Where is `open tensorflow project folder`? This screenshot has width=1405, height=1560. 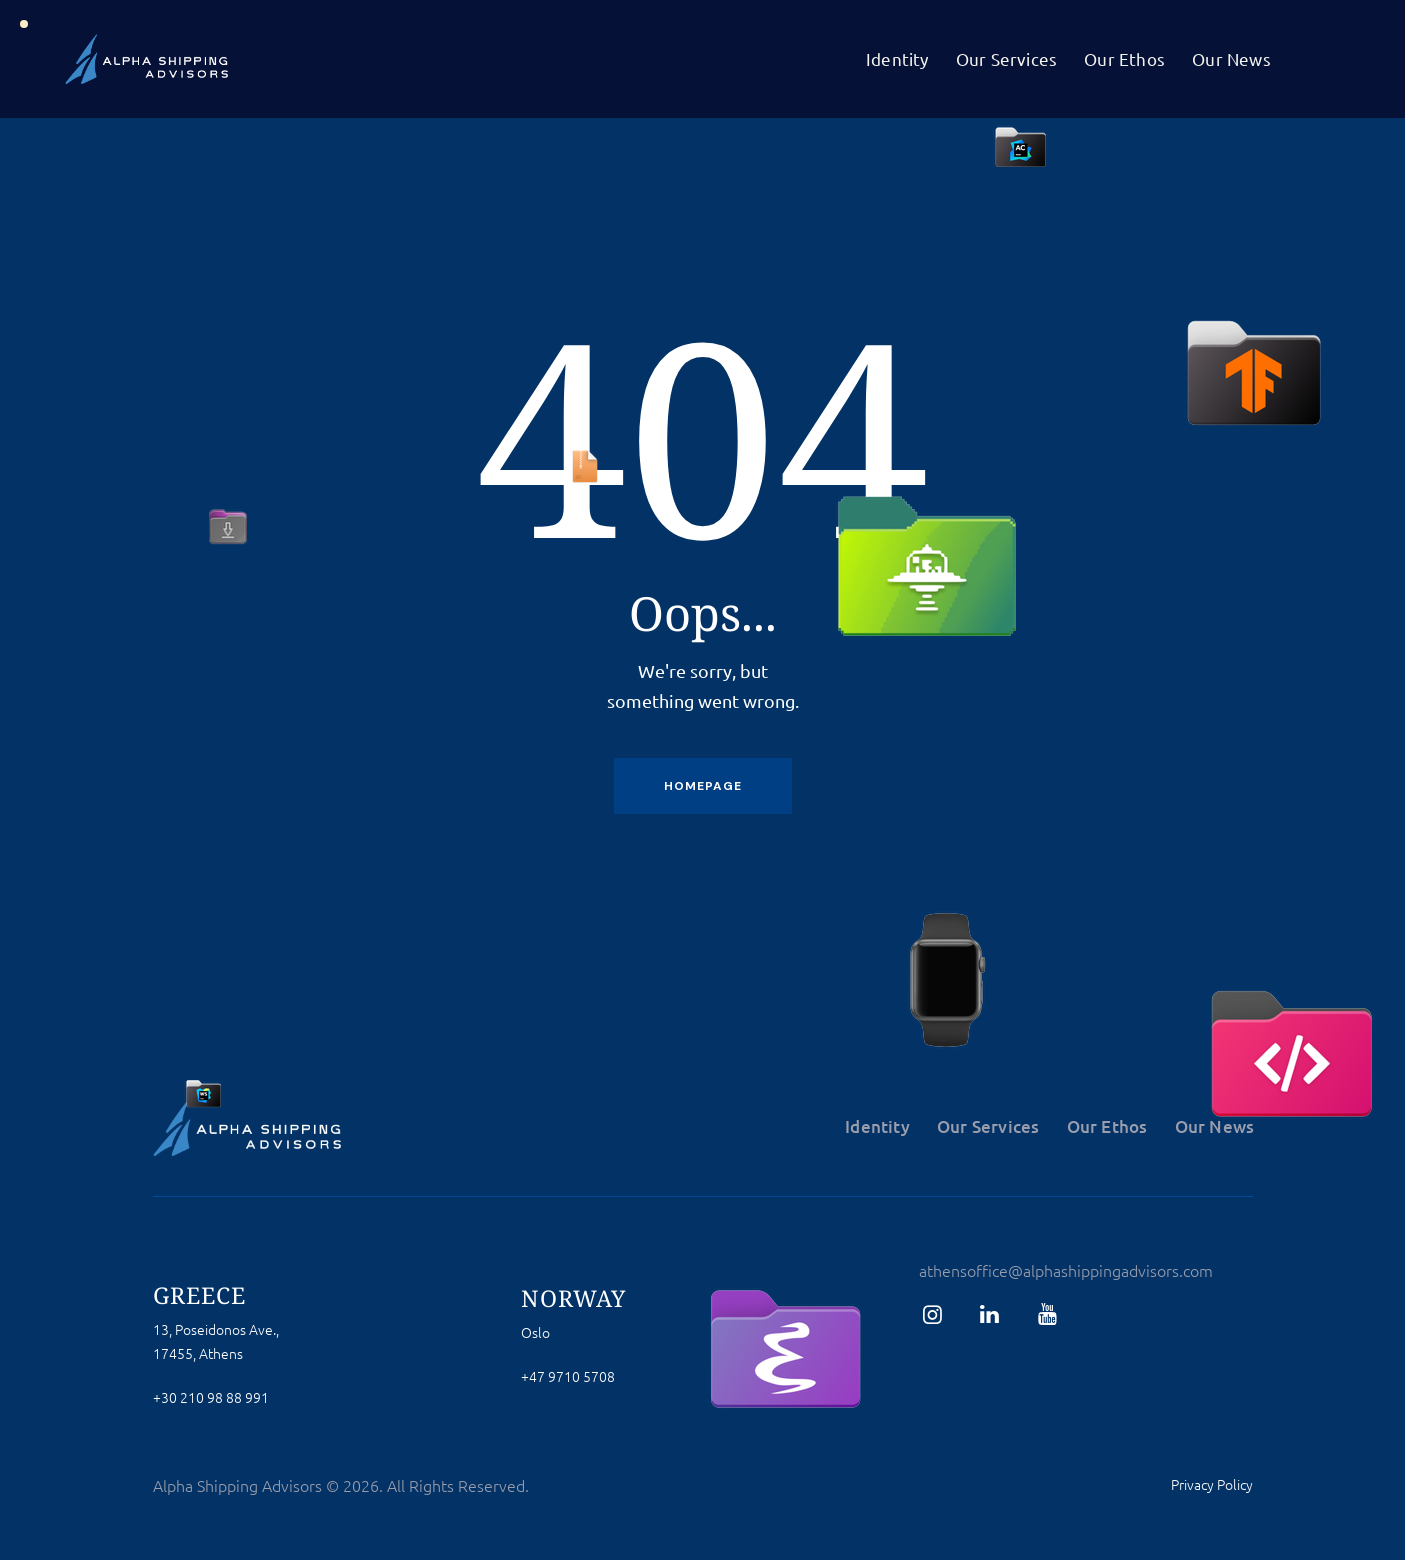
open tensorflow project folder is located at coordinates (1253, 376).